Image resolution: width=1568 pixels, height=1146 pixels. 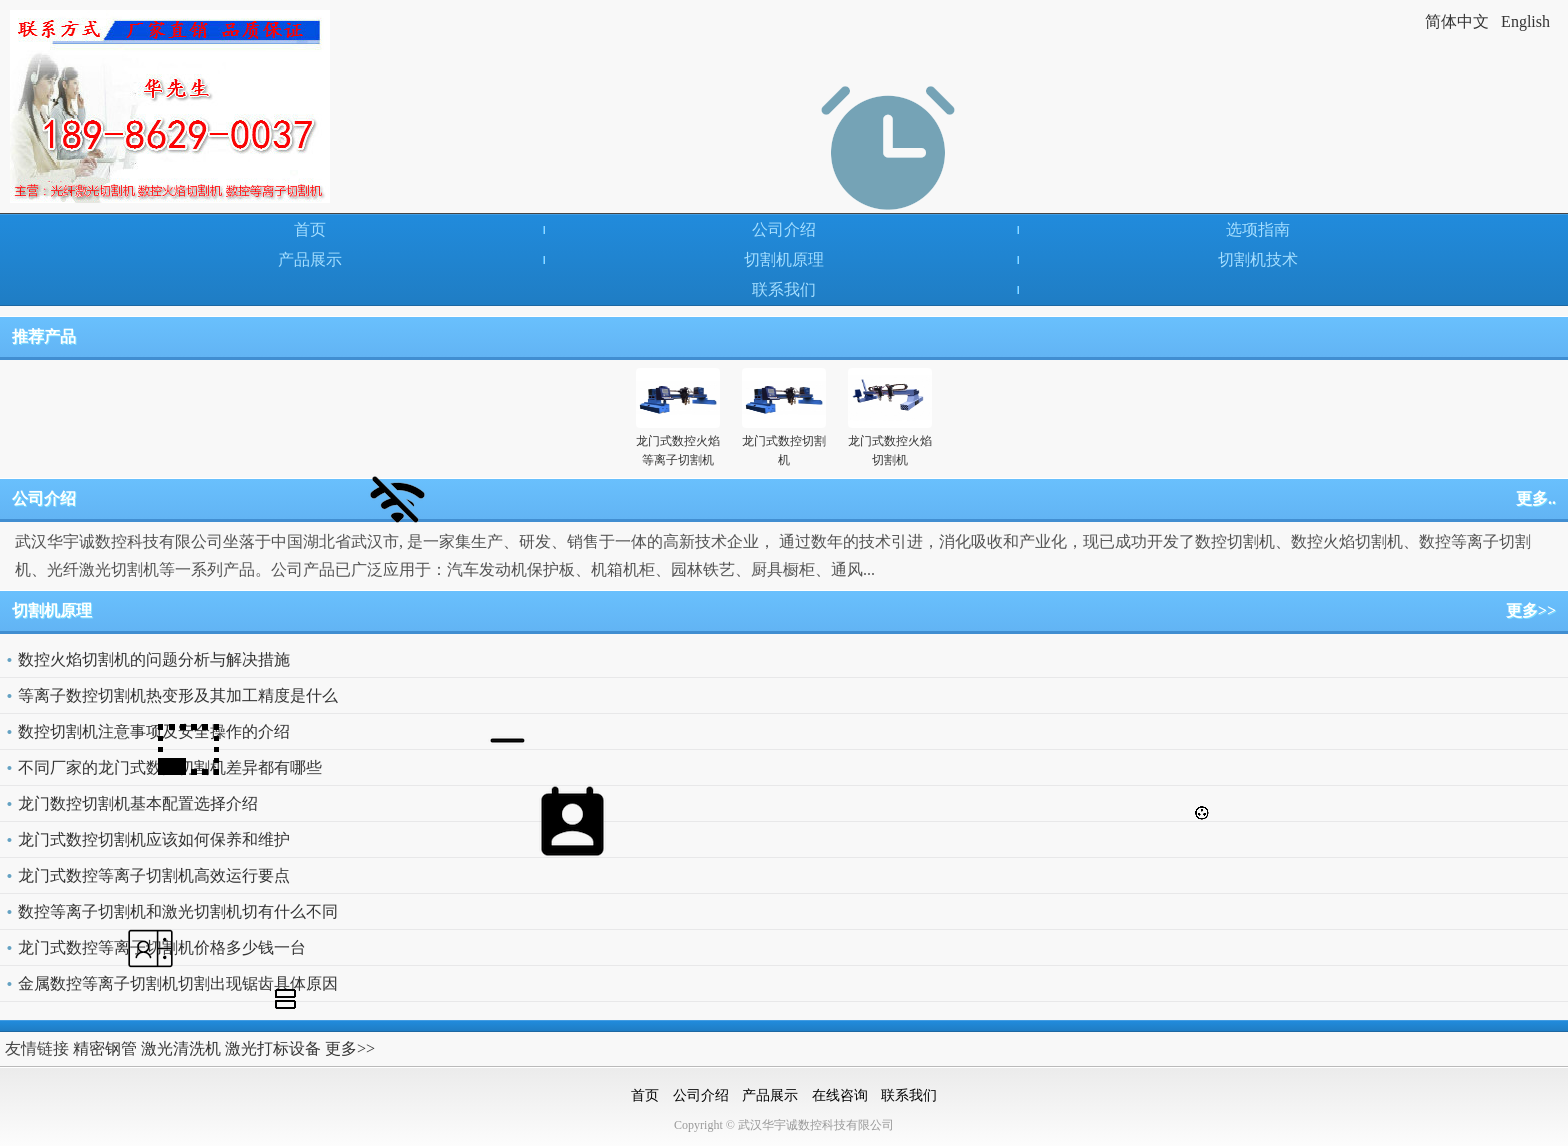 I want to click on view group or team workspace, so click(x=1202, y=813).